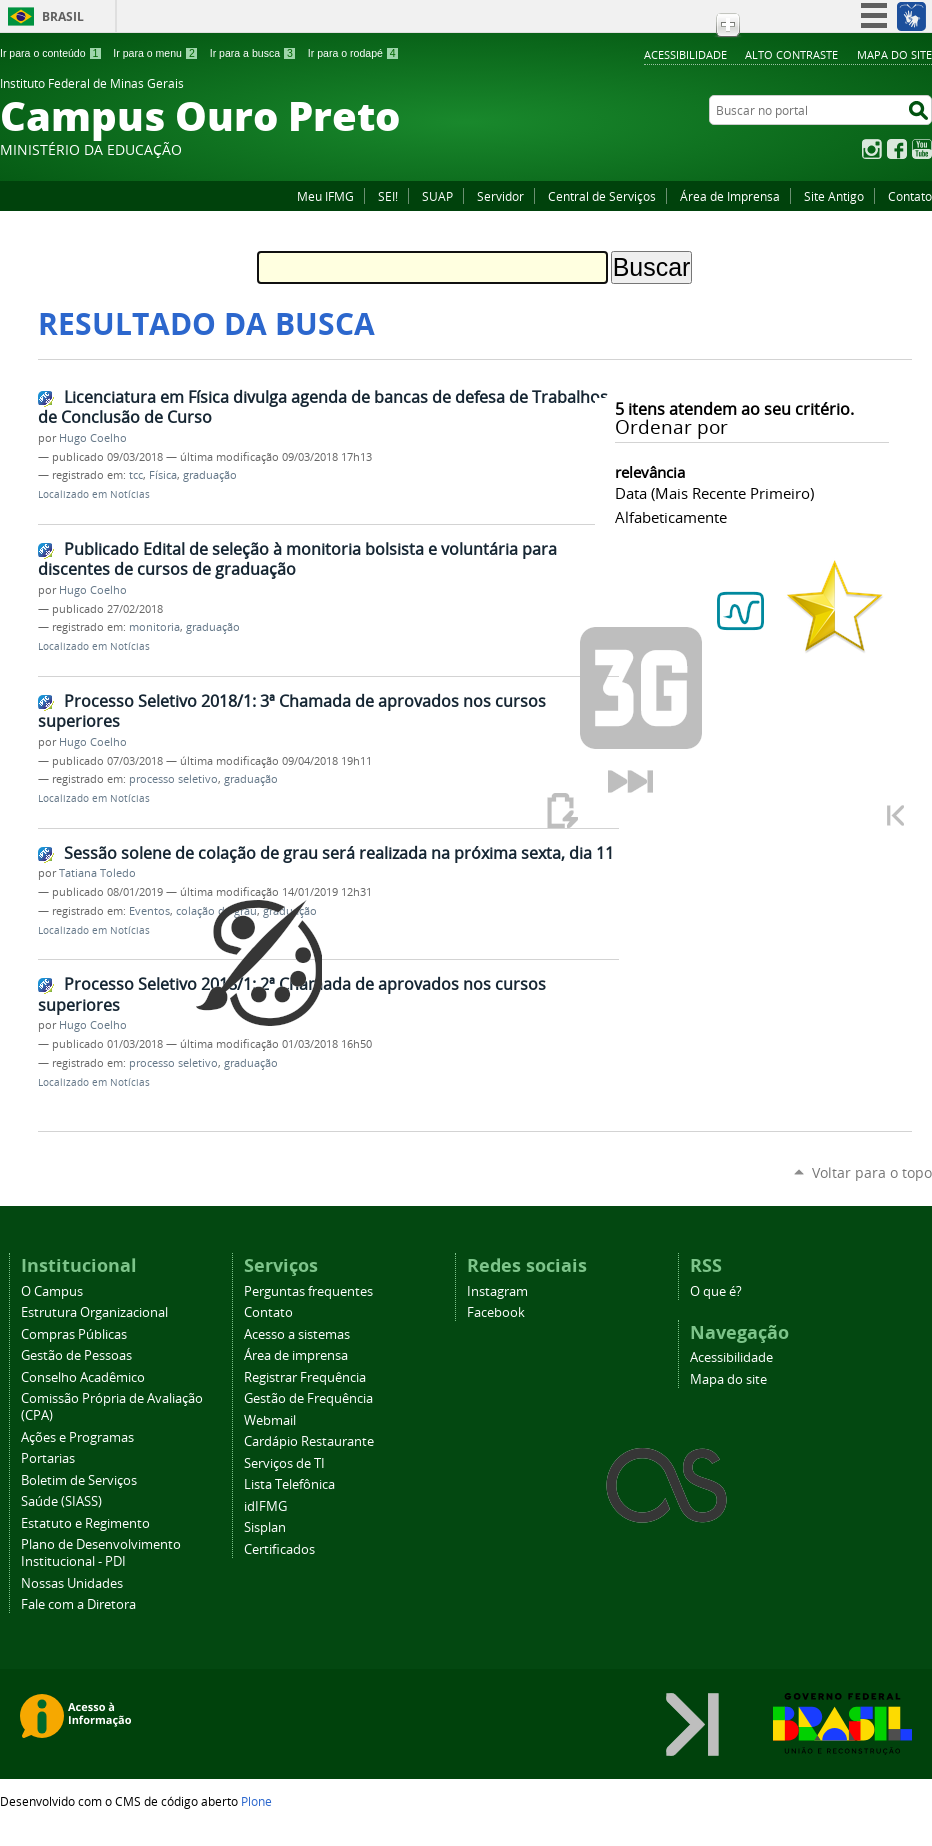 The width and height of the screenshot is (932, 1846). Describe the element at coordinates (666, 1476) in the screenshot. I see `connect your last.fm account` at that location.